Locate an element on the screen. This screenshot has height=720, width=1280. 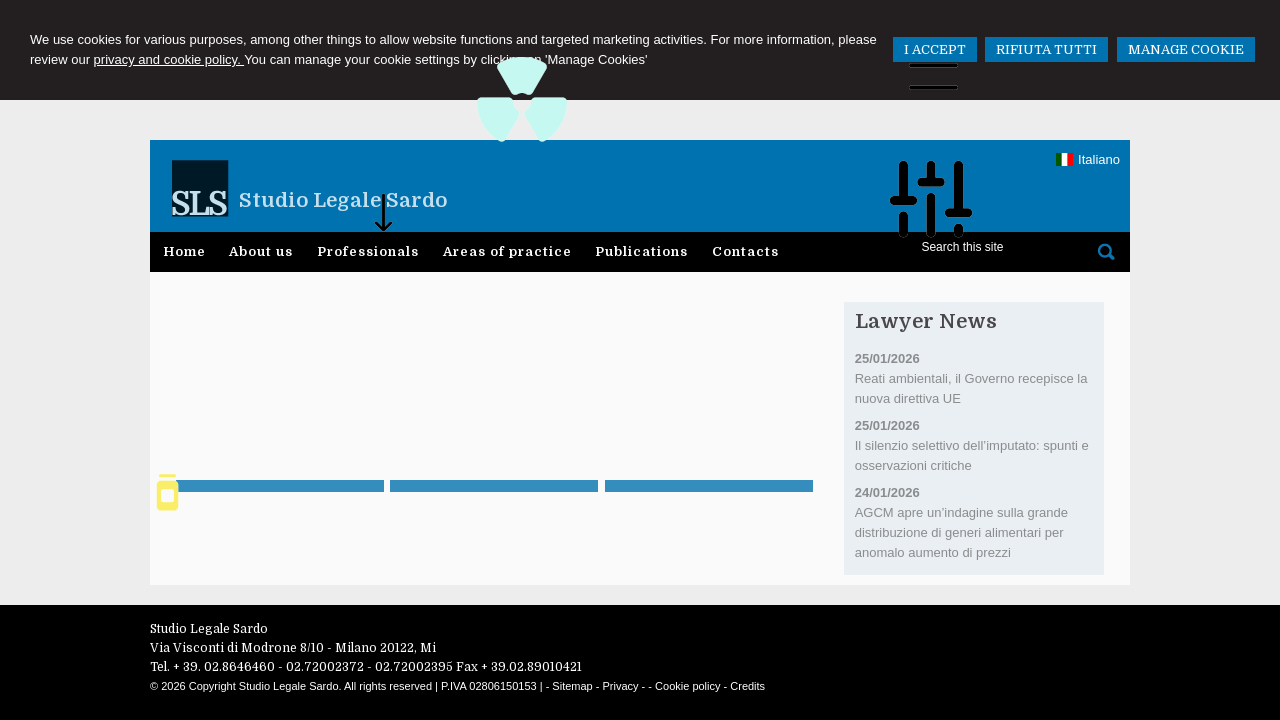
adjust settings or preferences is located at coordinates (931, 199).